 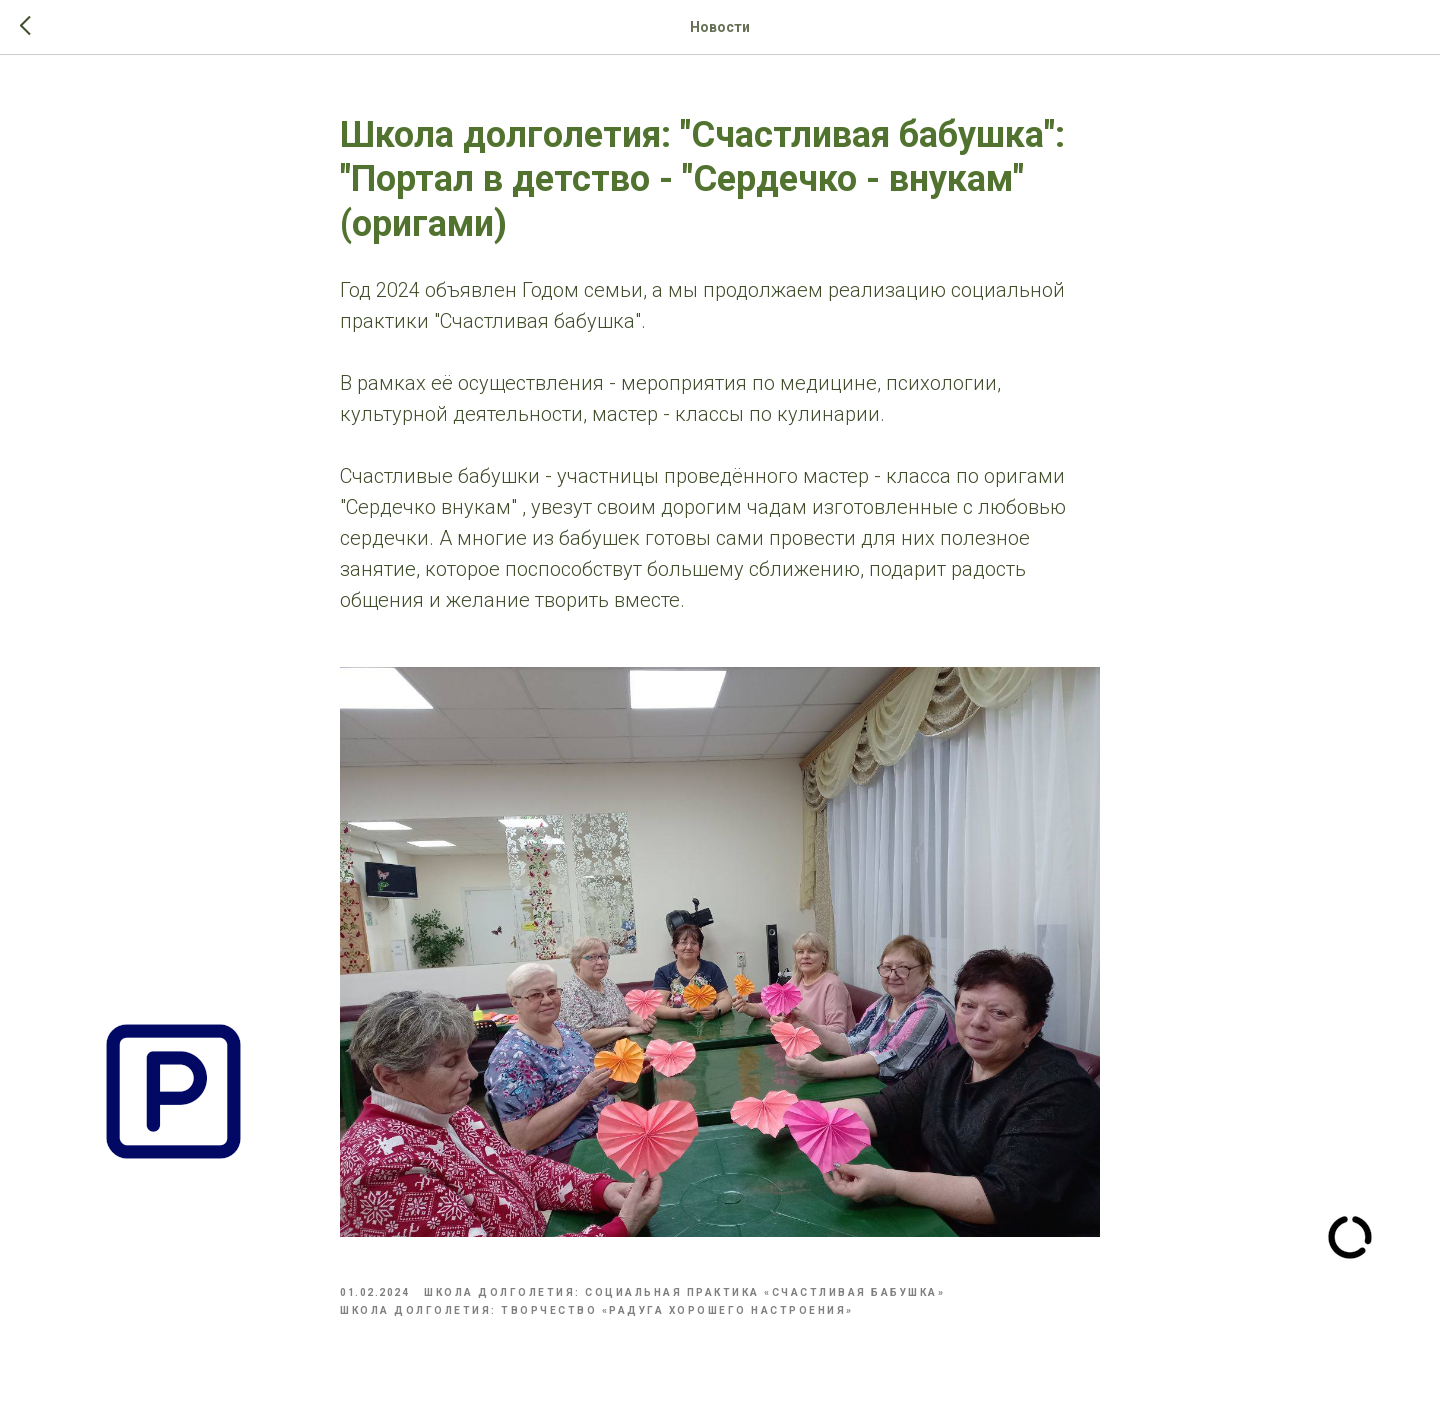 What do you see at coordinates (1350, 1237) in the screenshot?
I see `view data usage statistics` at bounding box center [1350, 1237].